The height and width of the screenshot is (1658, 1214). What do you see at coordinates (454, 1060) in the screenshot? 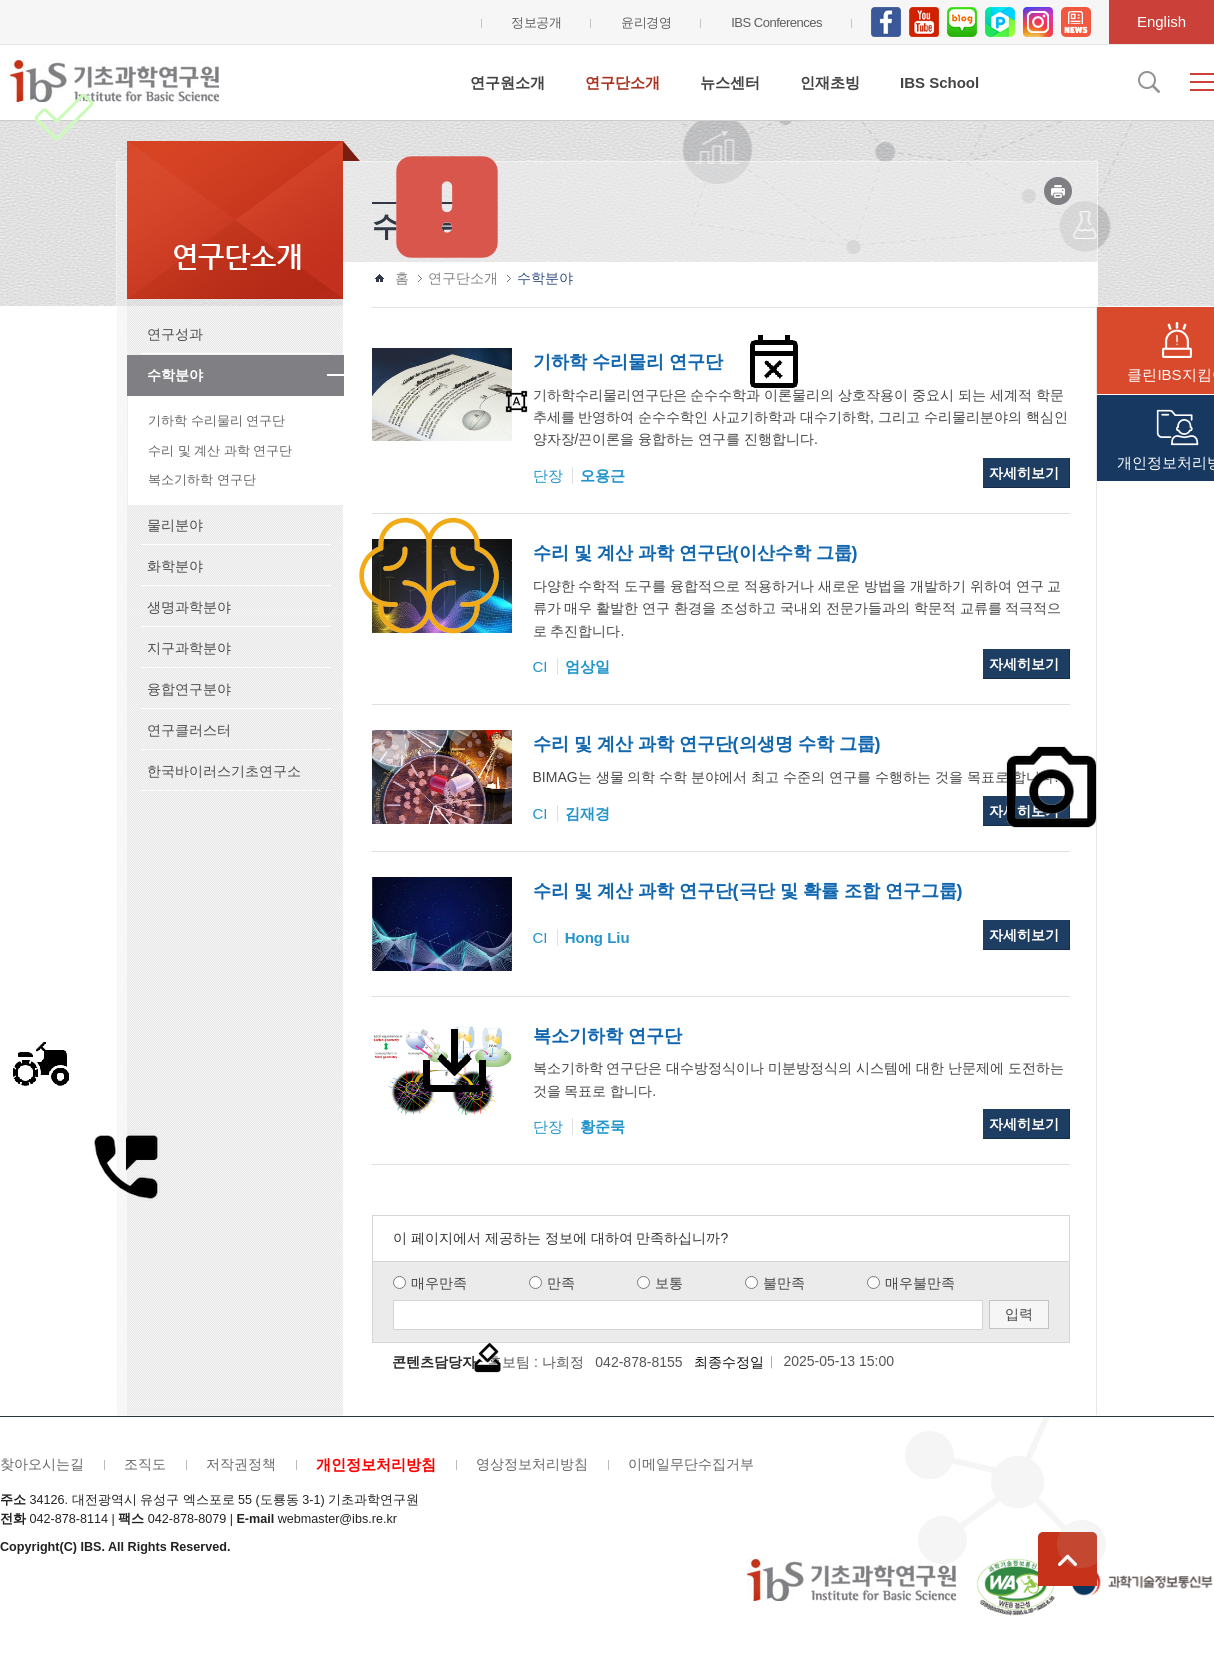
I see `download file to device` at bounding box center [454, 1060].